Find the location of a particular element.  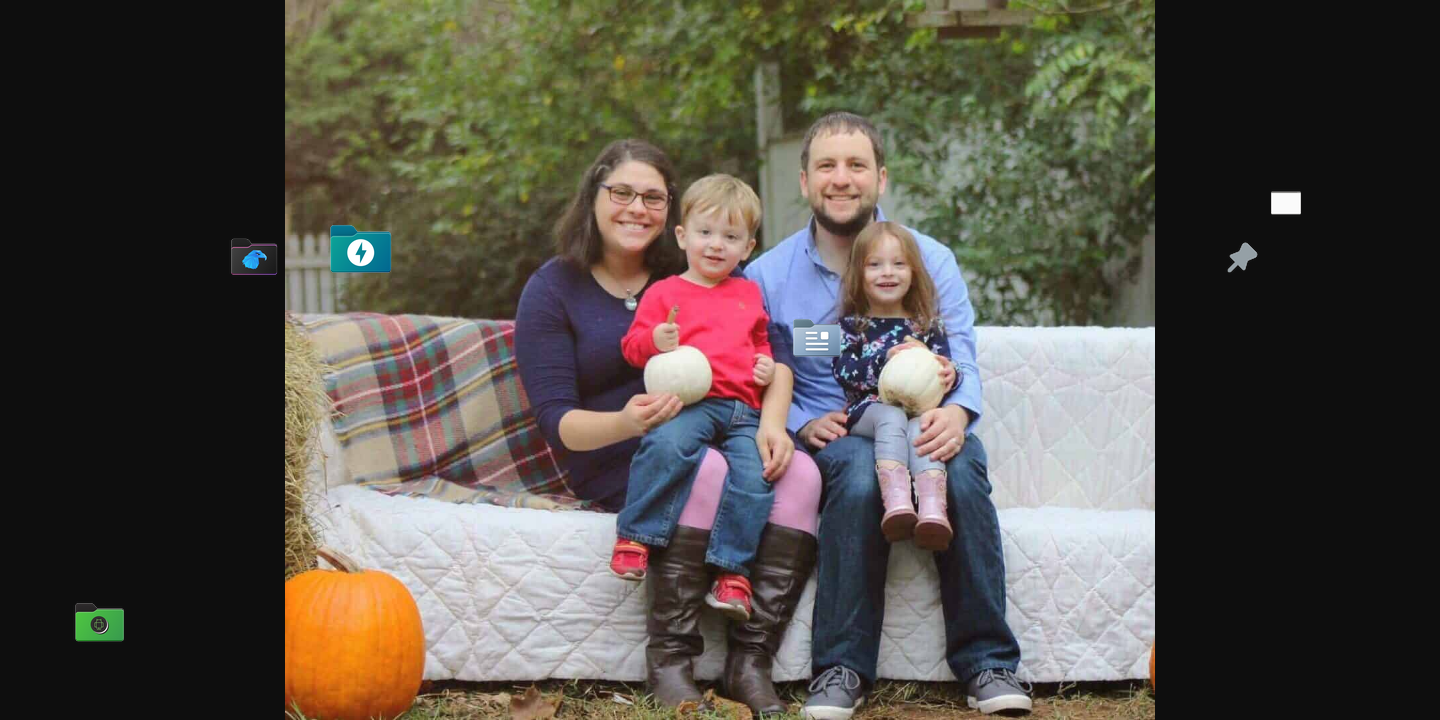

open fastapi project folder is located at coordinates (360, 250).